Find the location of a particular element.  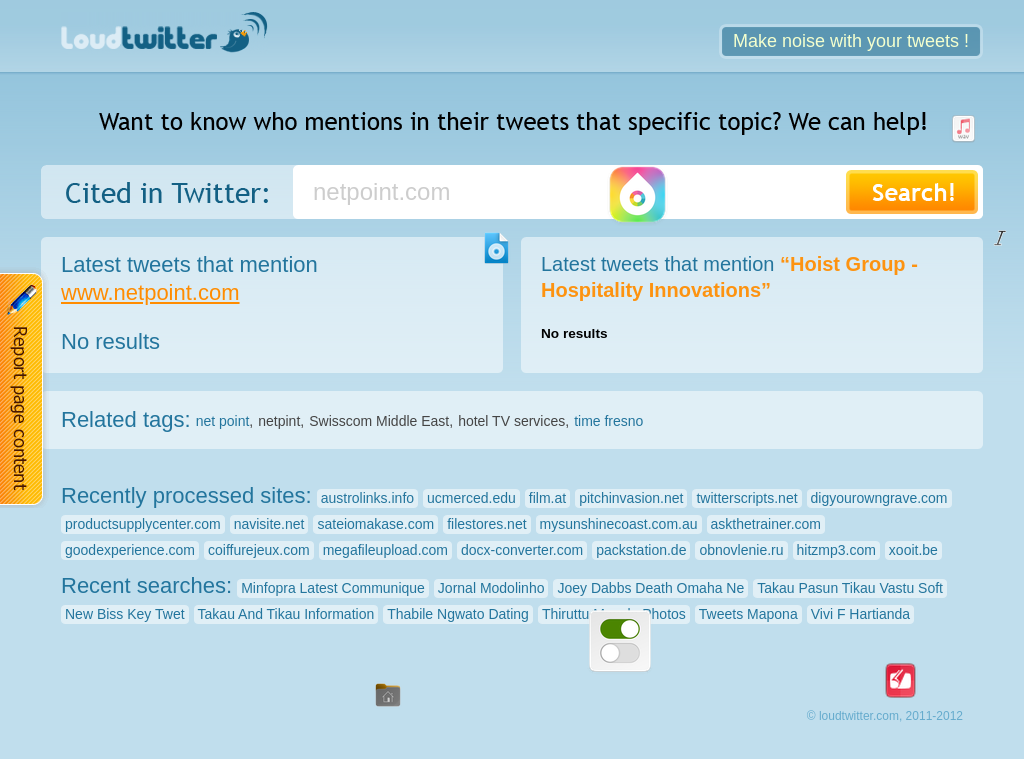

apply italic formatting to selected text is located at coordinates (1000, 238).